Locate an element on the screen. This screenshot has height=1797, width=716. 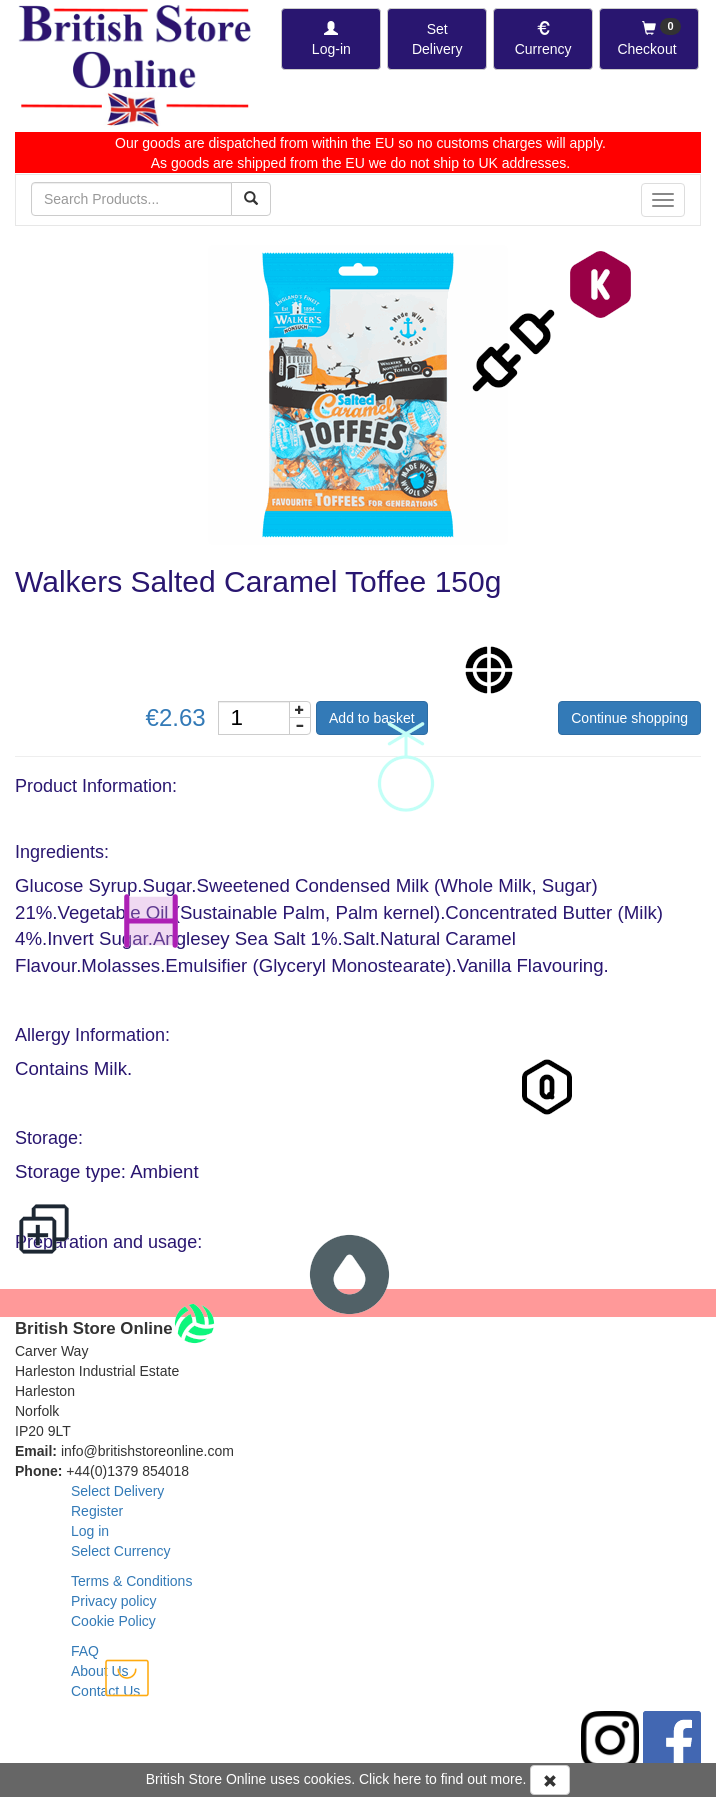
indicates a Q-labeled category or section is located at coordinates (547, 1087).